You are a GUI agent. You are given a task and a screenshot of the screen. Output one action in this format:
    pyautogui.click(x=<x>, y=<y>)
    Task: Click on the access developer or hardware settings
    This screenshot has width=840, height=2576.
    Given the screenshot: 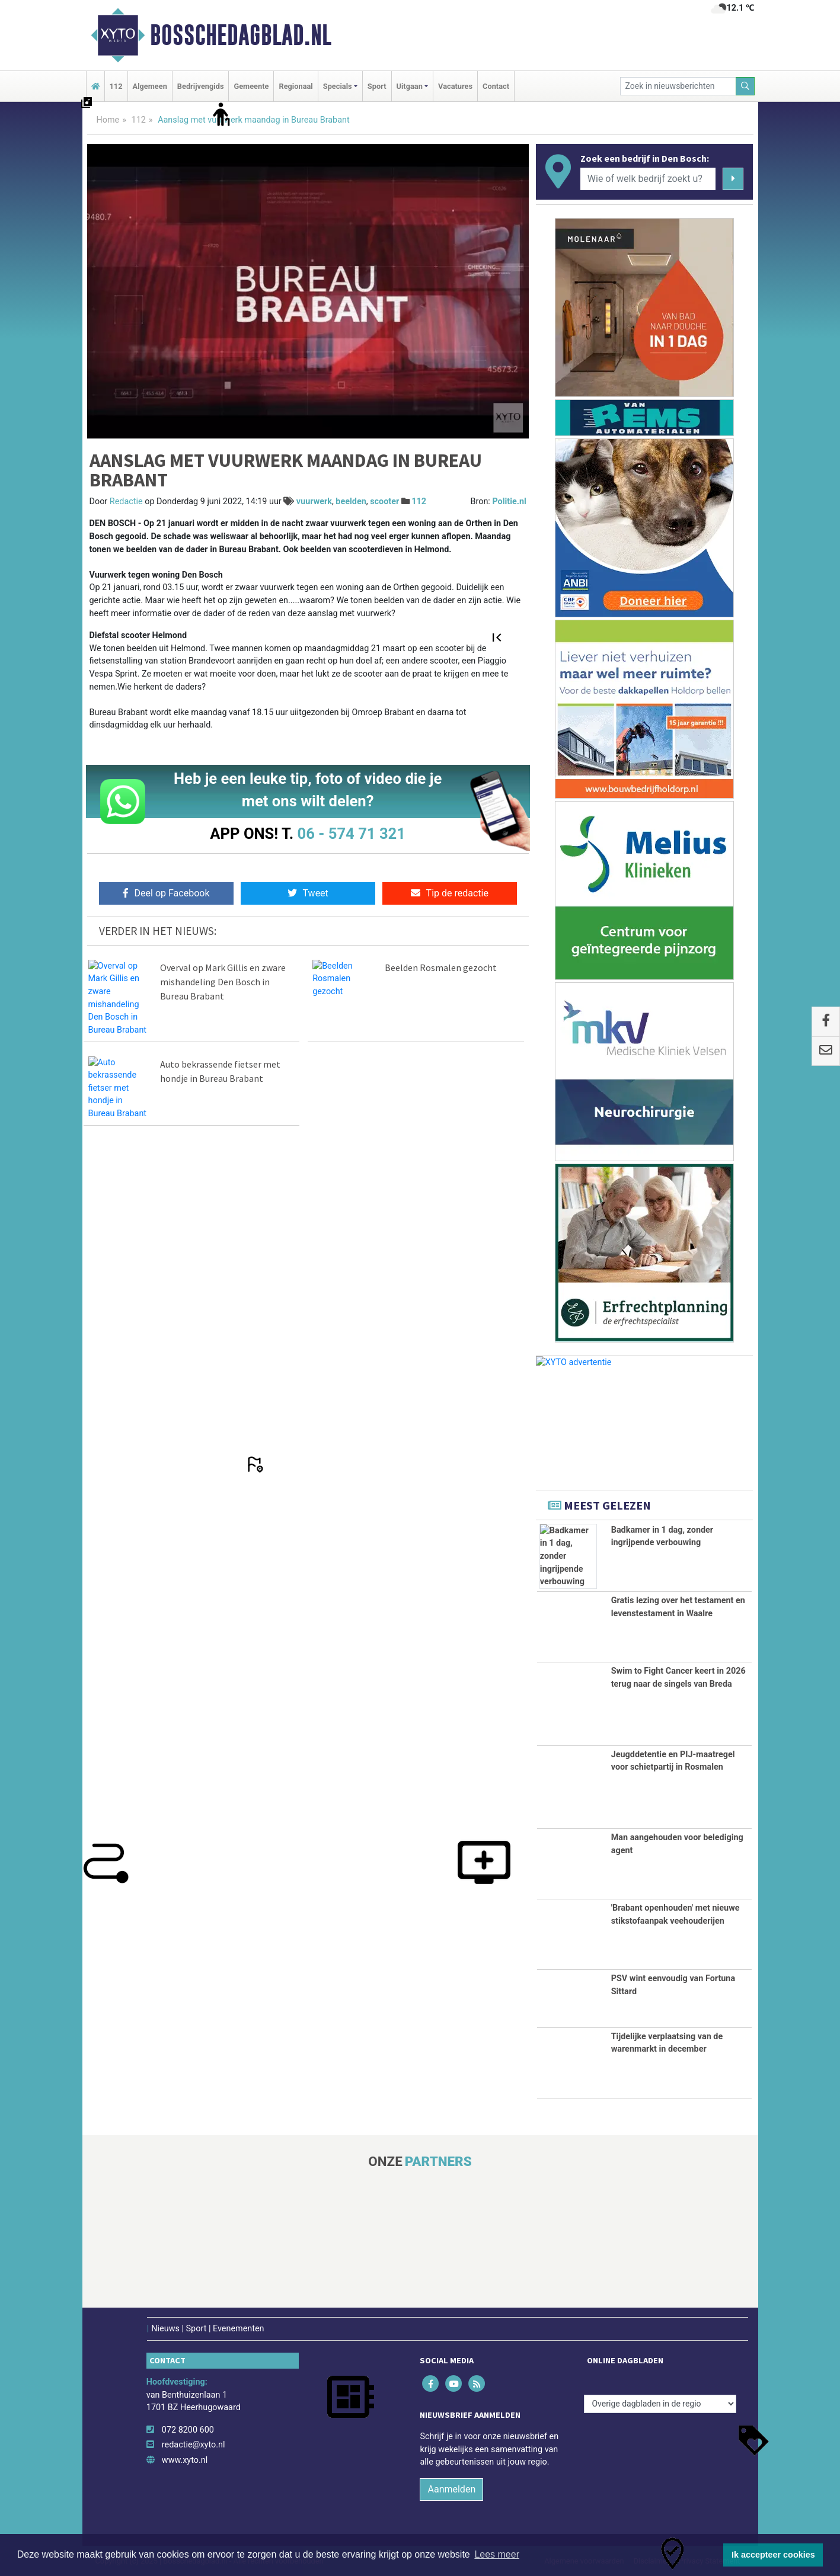 What is the action you would take?
    pyautogui.click(x=350, y=2396)
    